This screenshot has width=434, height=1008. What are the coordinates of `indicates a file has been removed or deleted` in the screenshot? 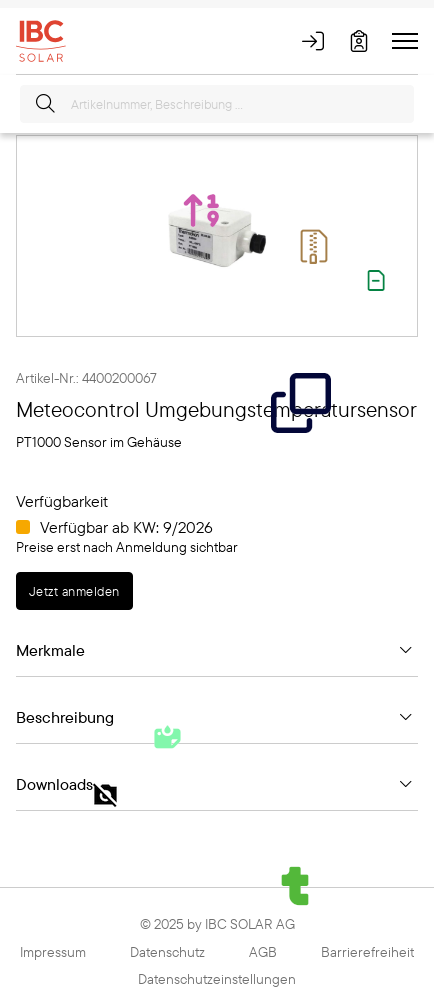 It's located at (375, 280).